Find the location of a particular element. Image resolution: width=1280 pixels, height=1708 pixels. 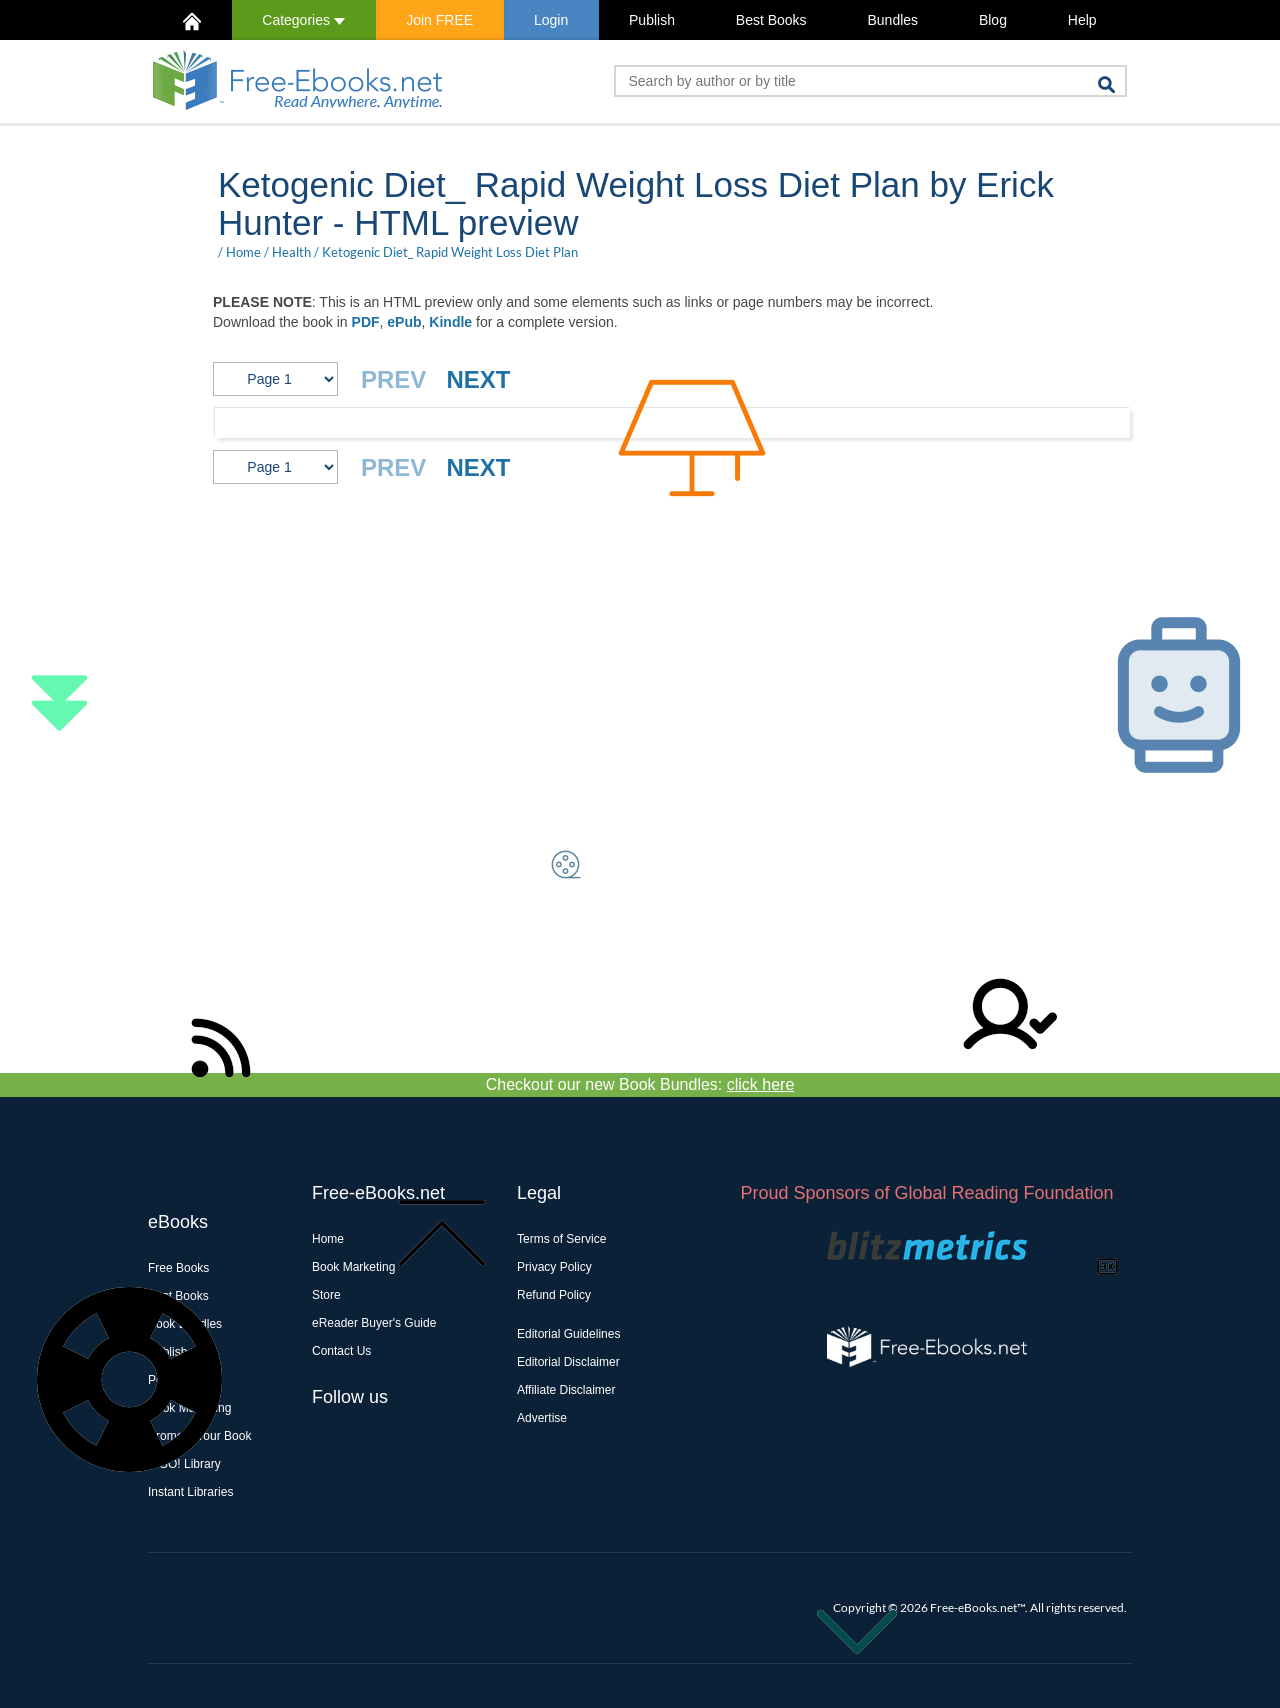

access help or support is located at coordinates (129, 1379).